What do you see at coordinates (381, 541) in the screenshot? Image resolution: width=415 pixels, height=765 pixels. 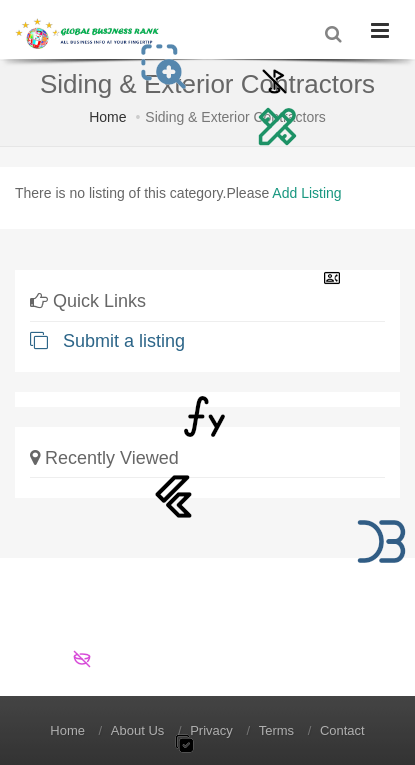 I see `D3.js data visualization library logo` at bounding box center [381, 541].